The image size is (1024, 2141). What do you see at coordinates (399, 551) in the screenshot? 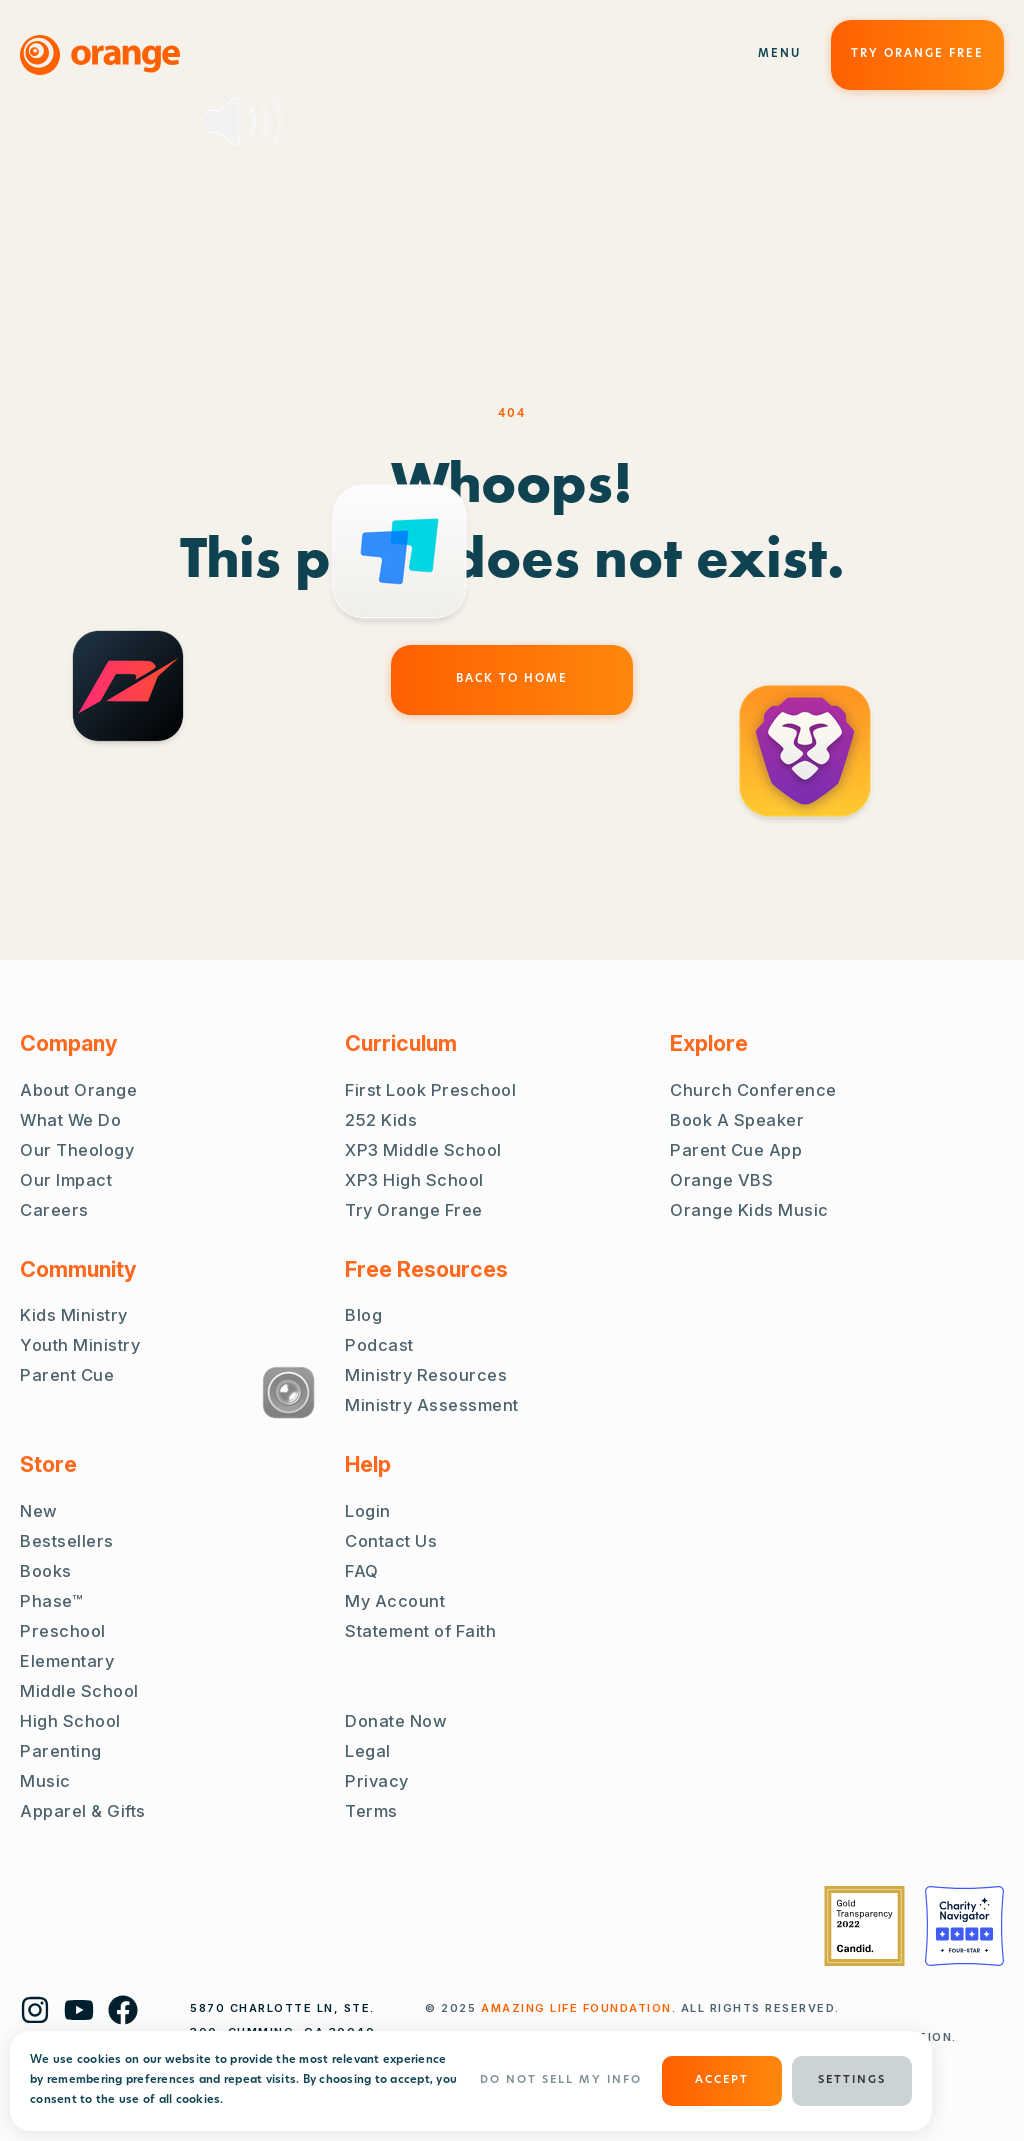
I see `open todesk remote desktop application` at bounding box center [399, 551].